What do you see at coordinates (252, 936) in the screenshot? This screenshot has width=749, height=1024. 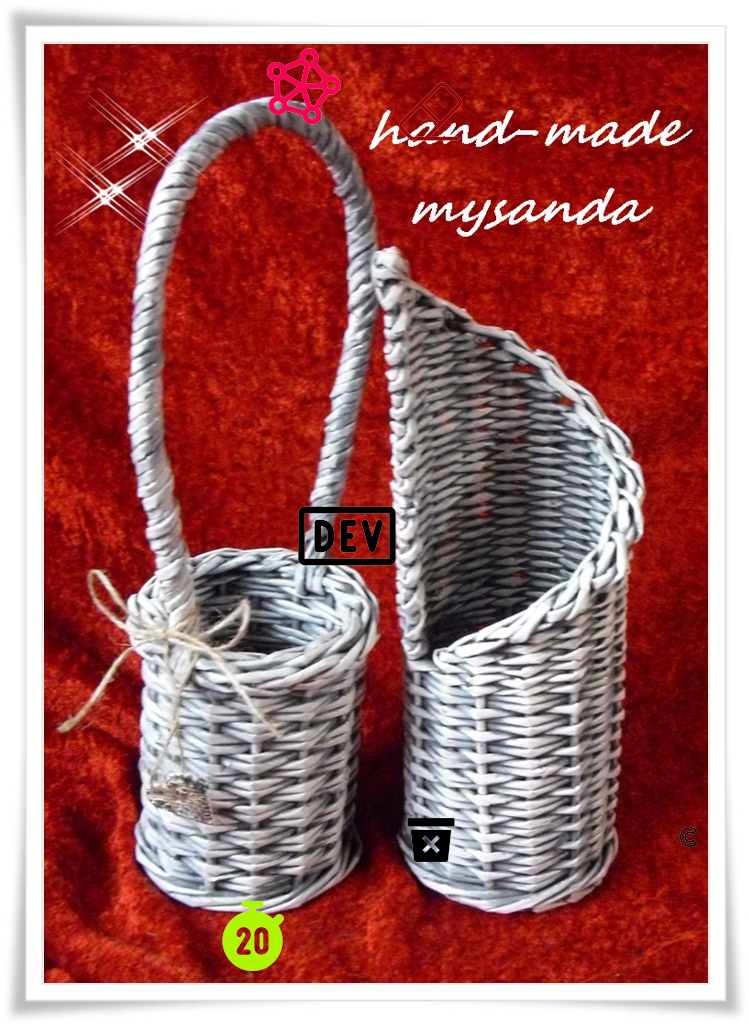 I see `set a 20-second timer` at bounding box center [252, 936].